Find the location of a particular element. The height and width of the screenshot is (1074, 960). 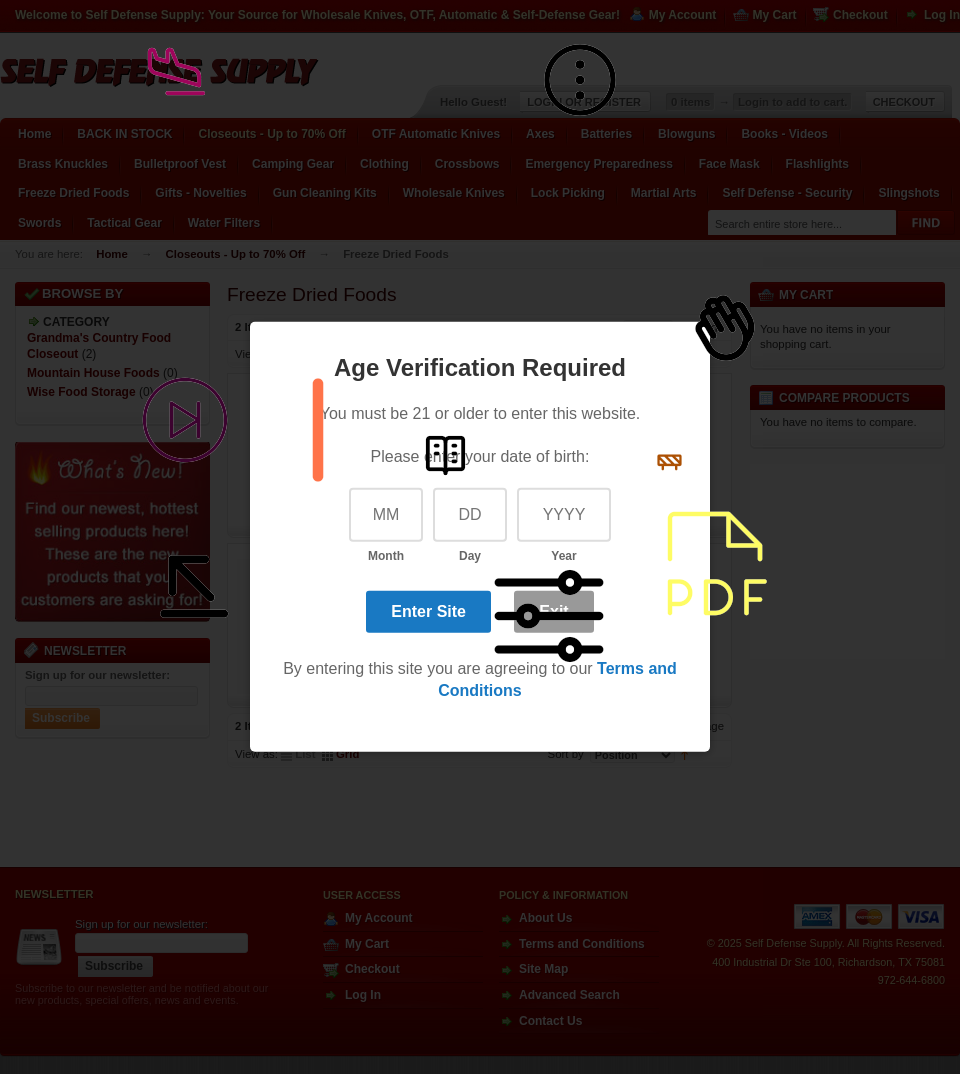

indicates a blocked or restricted area is located at coordinates (669, 461).